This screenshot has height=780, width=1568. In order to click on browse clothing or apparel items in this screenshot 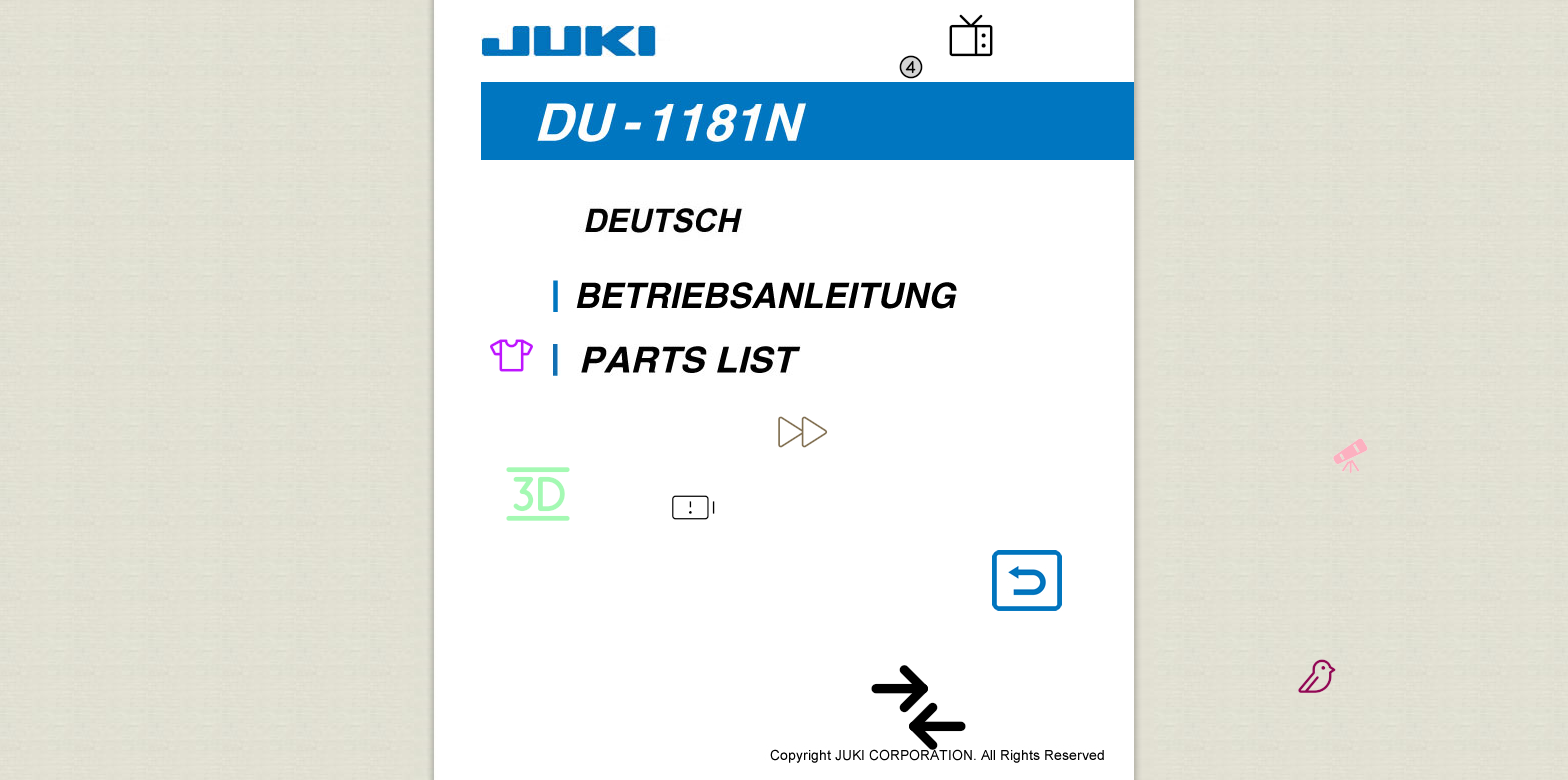, I will do `click(511, 355)`.